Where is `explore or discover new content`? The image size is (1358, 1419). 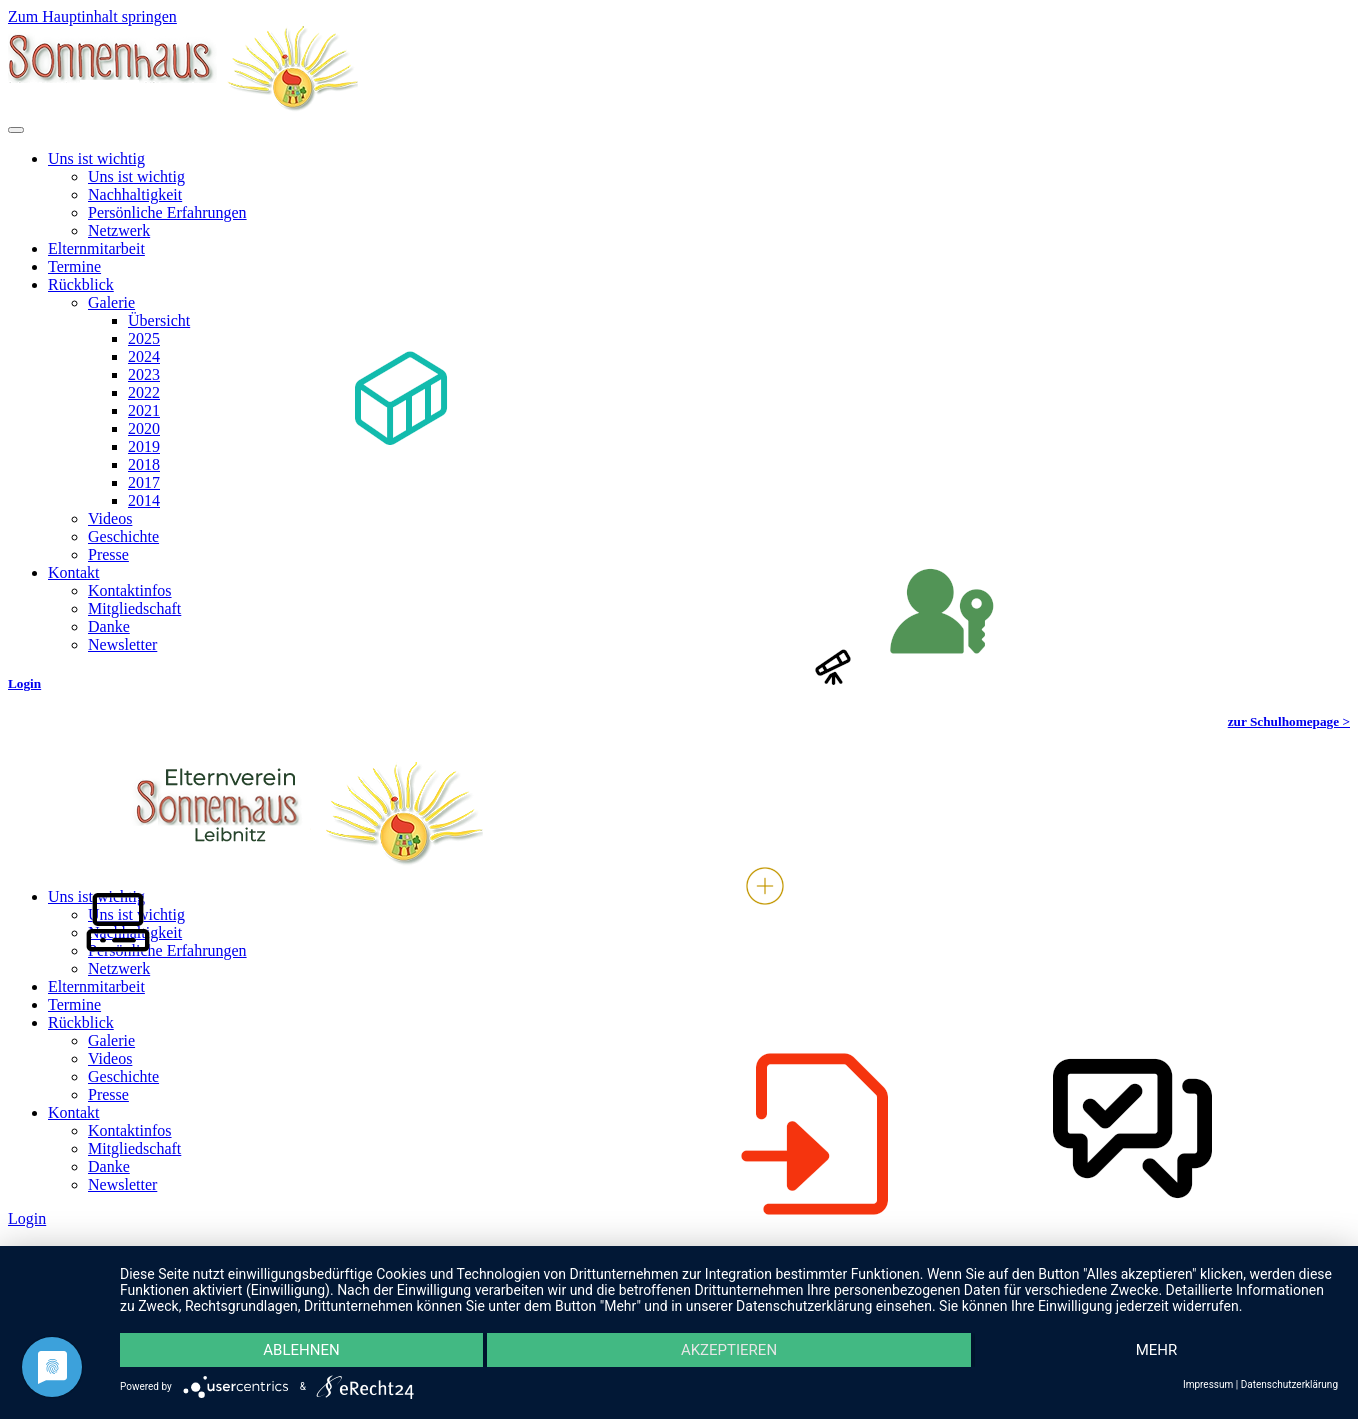
explore or discover new content is located at coordinates (833, 667).